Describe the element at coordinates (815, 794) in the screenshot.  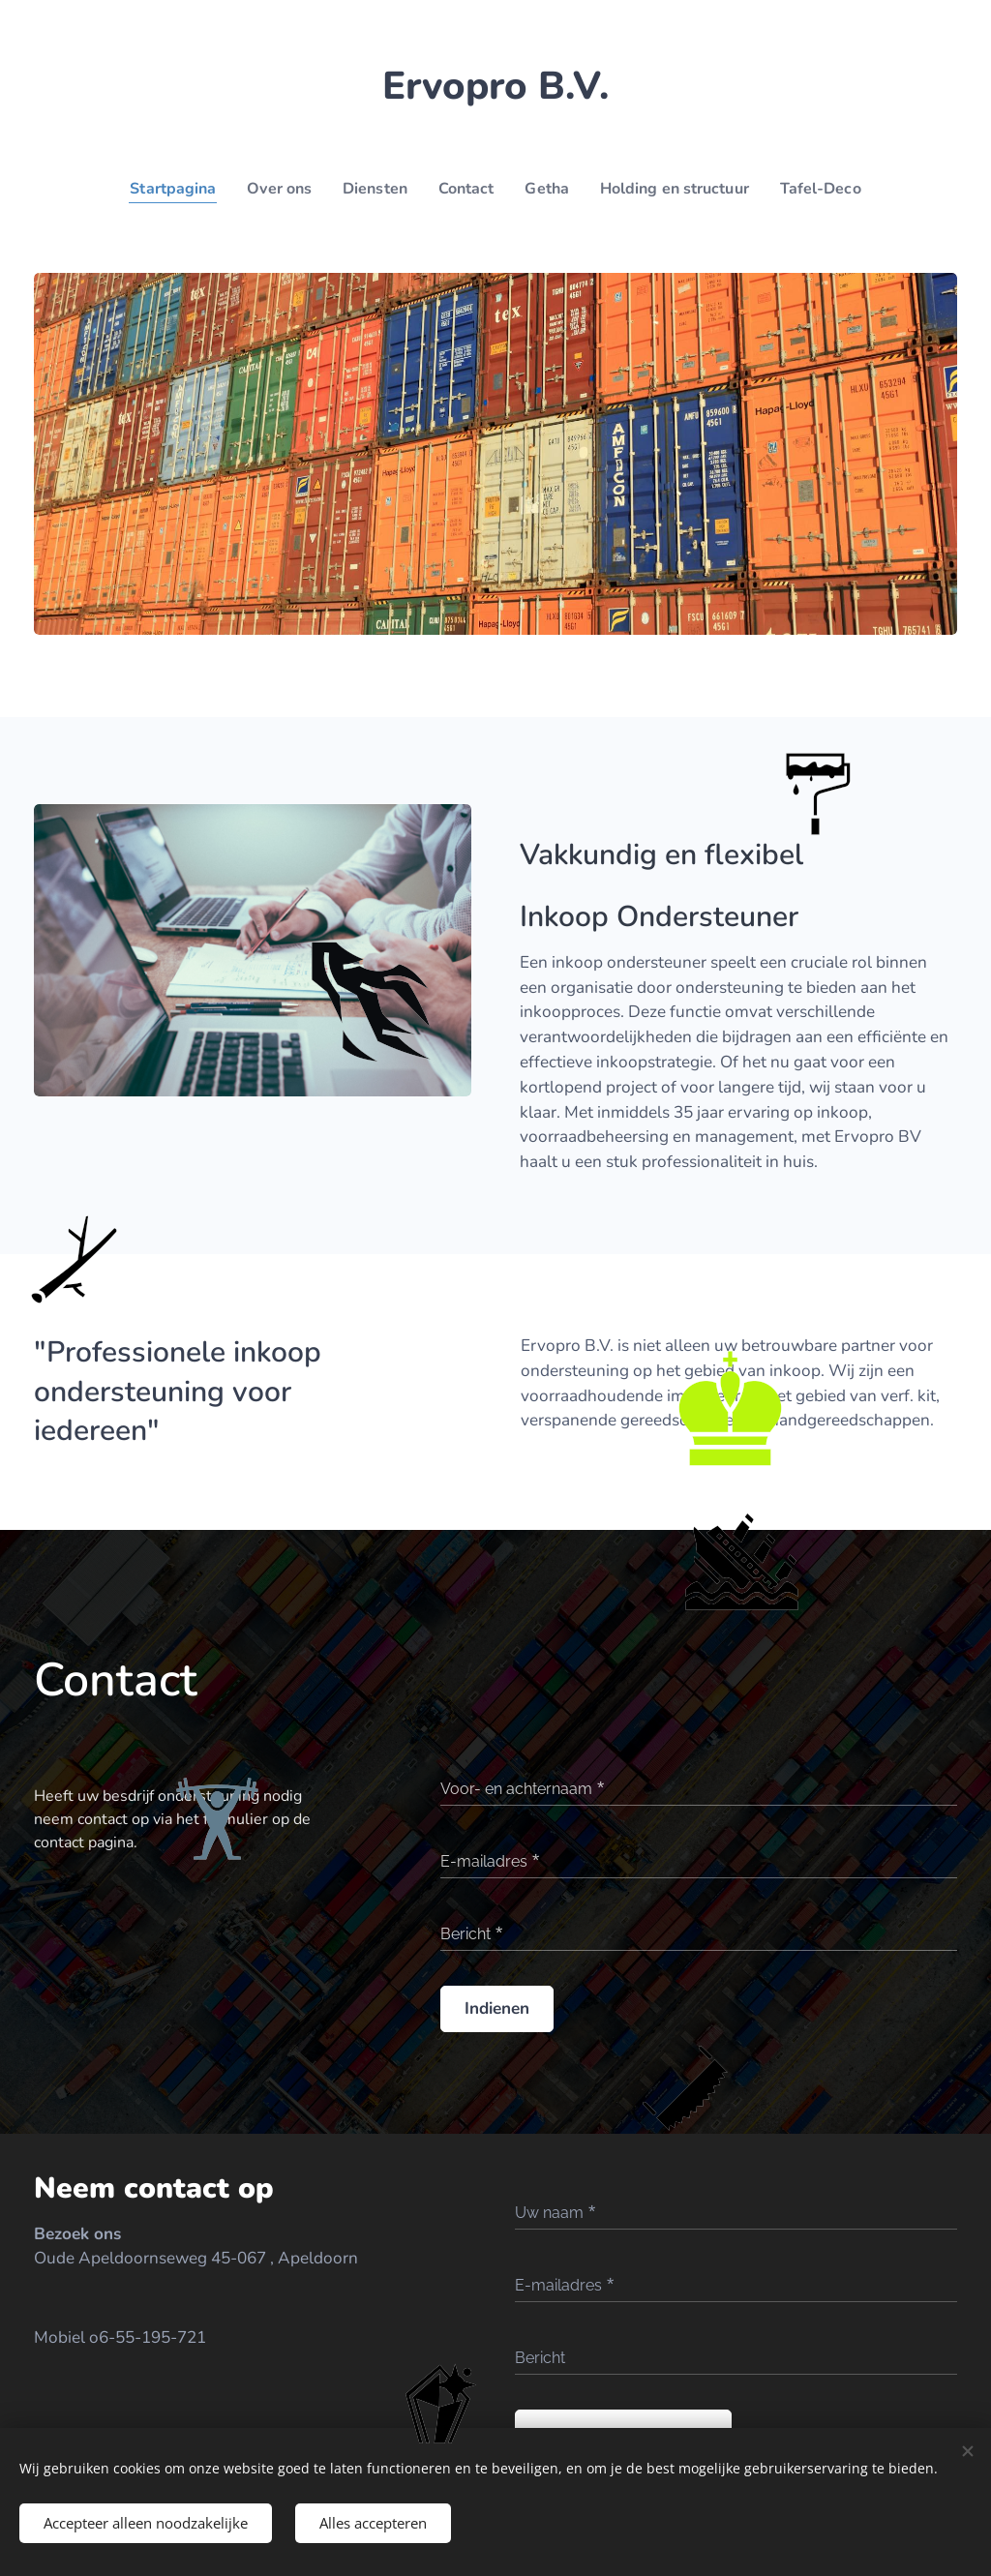
I see `customize theme or appearance settings` at that location.